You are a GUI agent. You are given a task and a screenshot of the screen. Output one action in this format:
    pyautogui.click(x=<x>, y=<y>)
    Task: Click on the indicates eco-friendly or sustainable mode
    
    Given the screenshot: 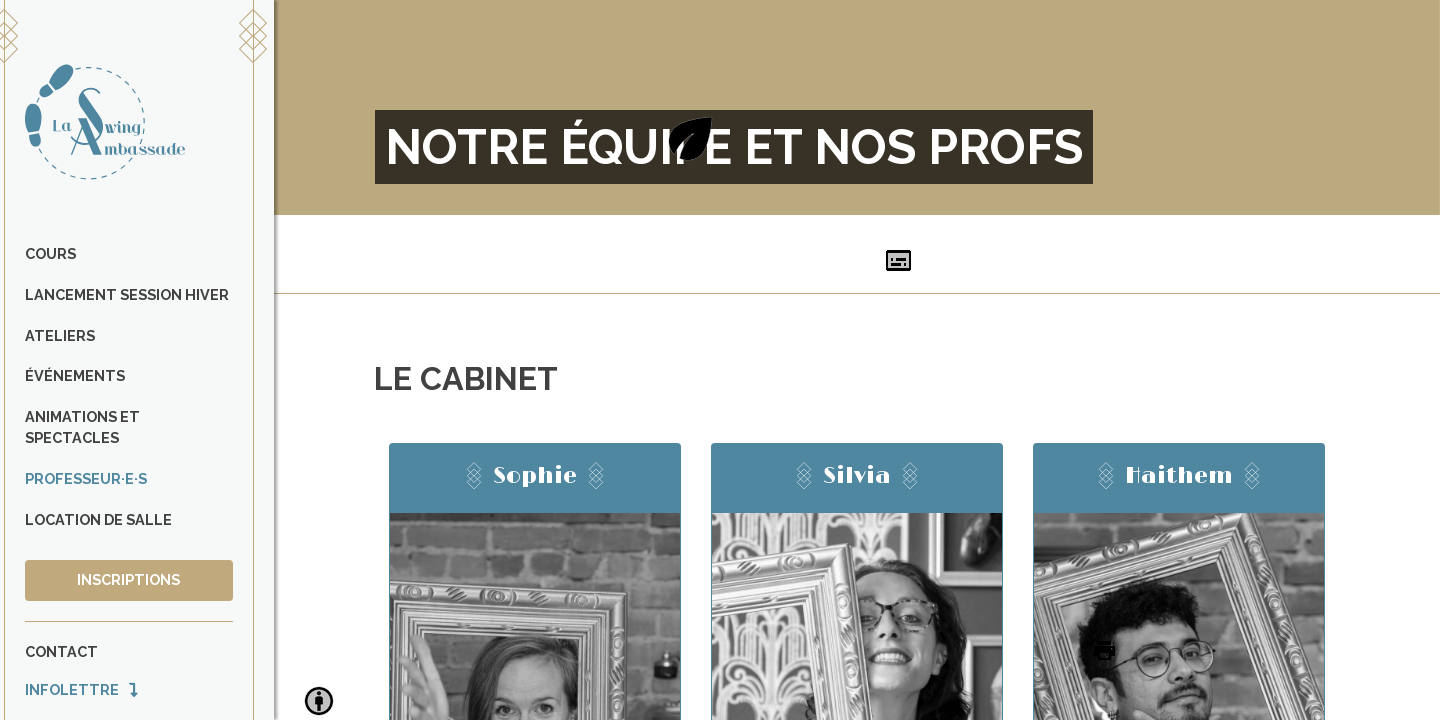 What is the action you would take?
    pyautogui.click(x=690, y=138)
    